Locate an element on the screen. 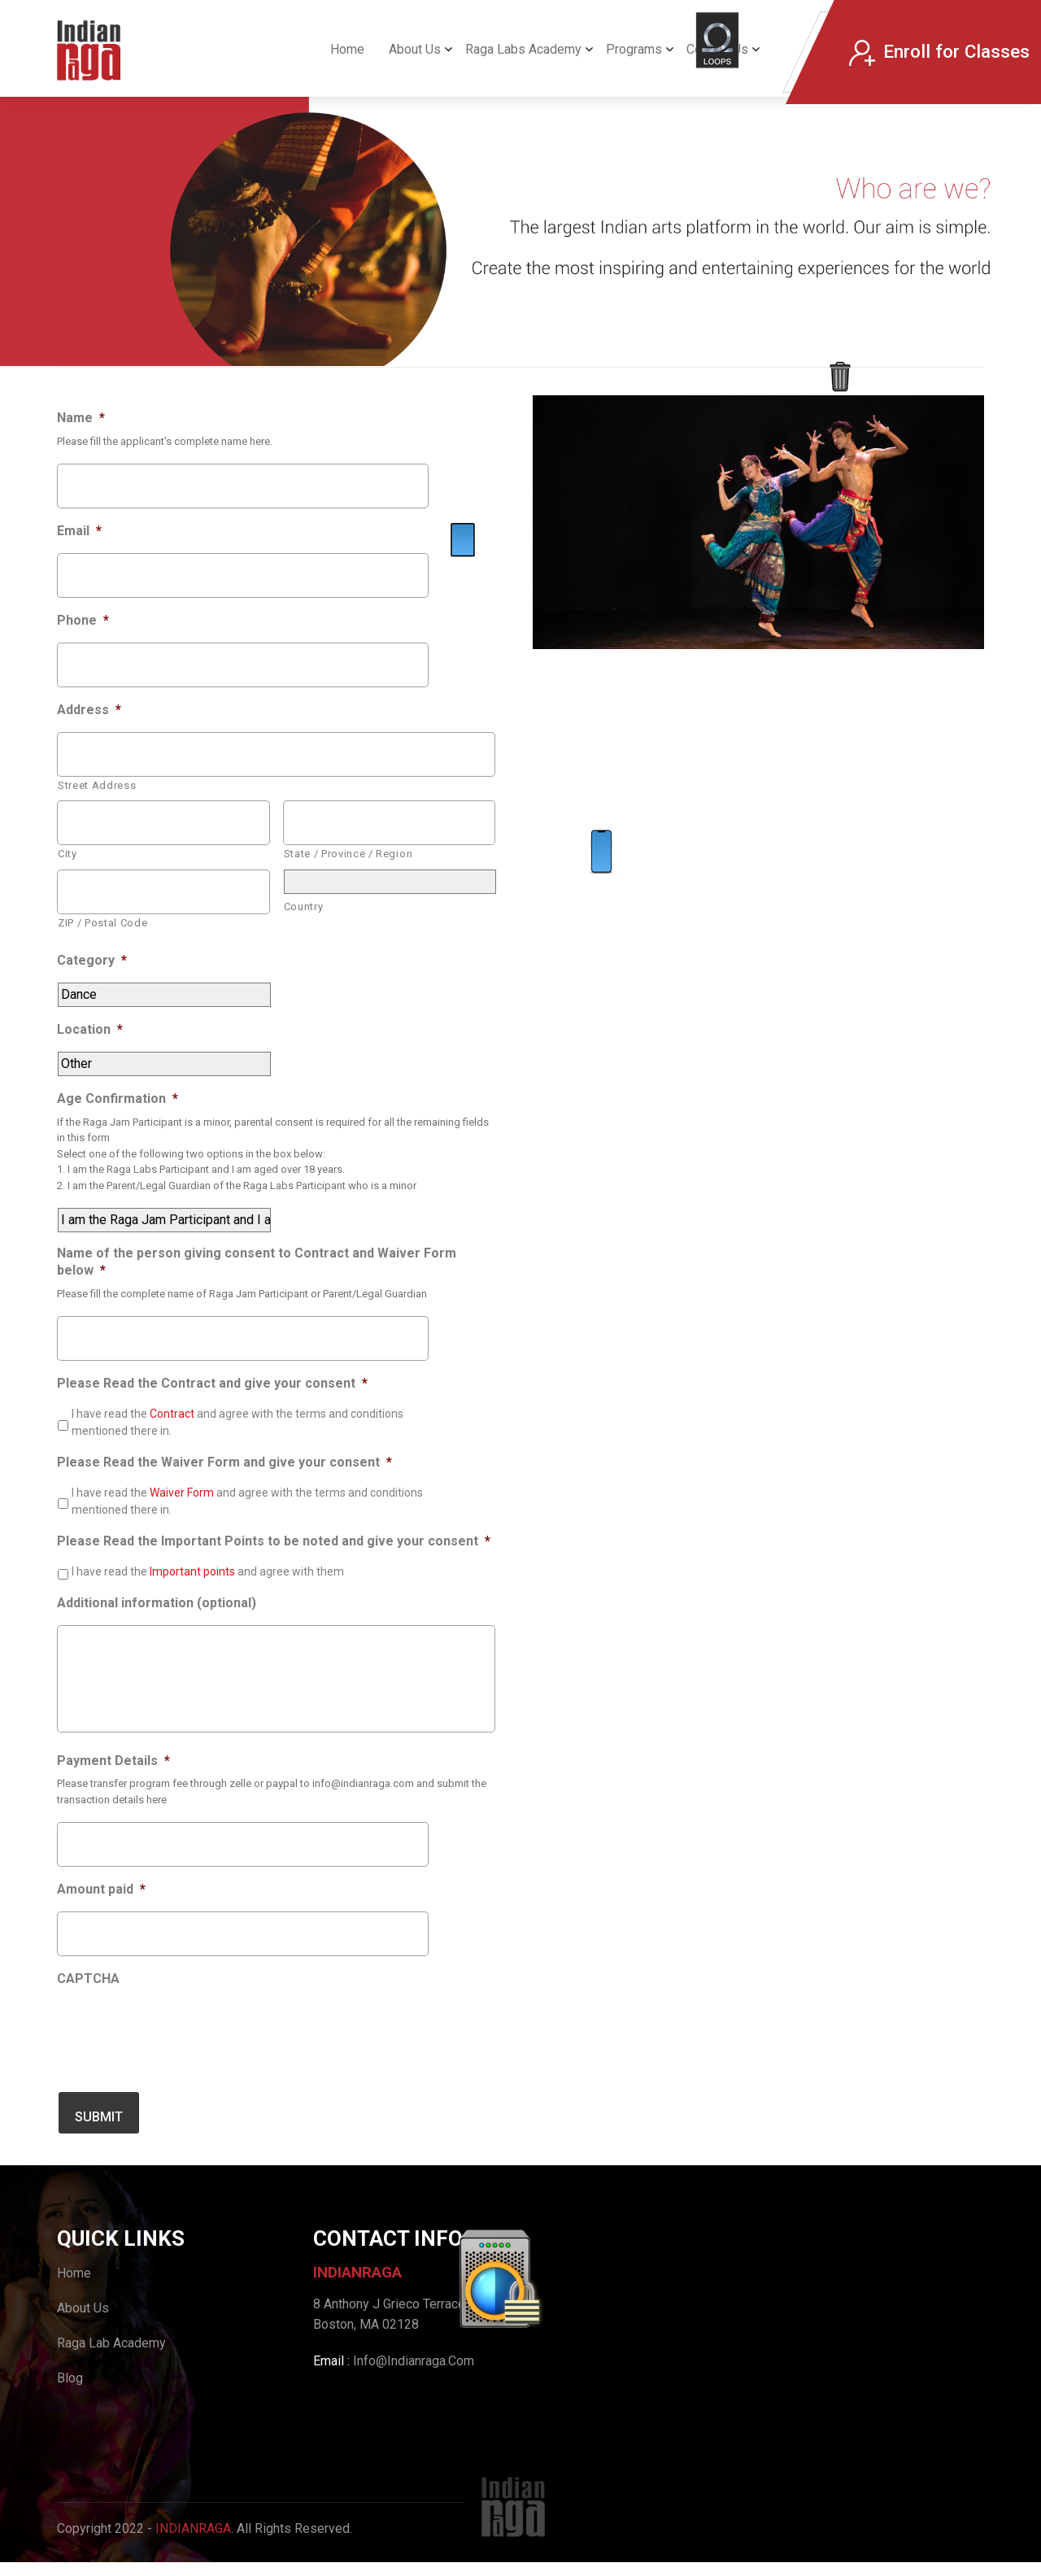  locked RAID 1 storage drive is located at coordinates (494, 2278).